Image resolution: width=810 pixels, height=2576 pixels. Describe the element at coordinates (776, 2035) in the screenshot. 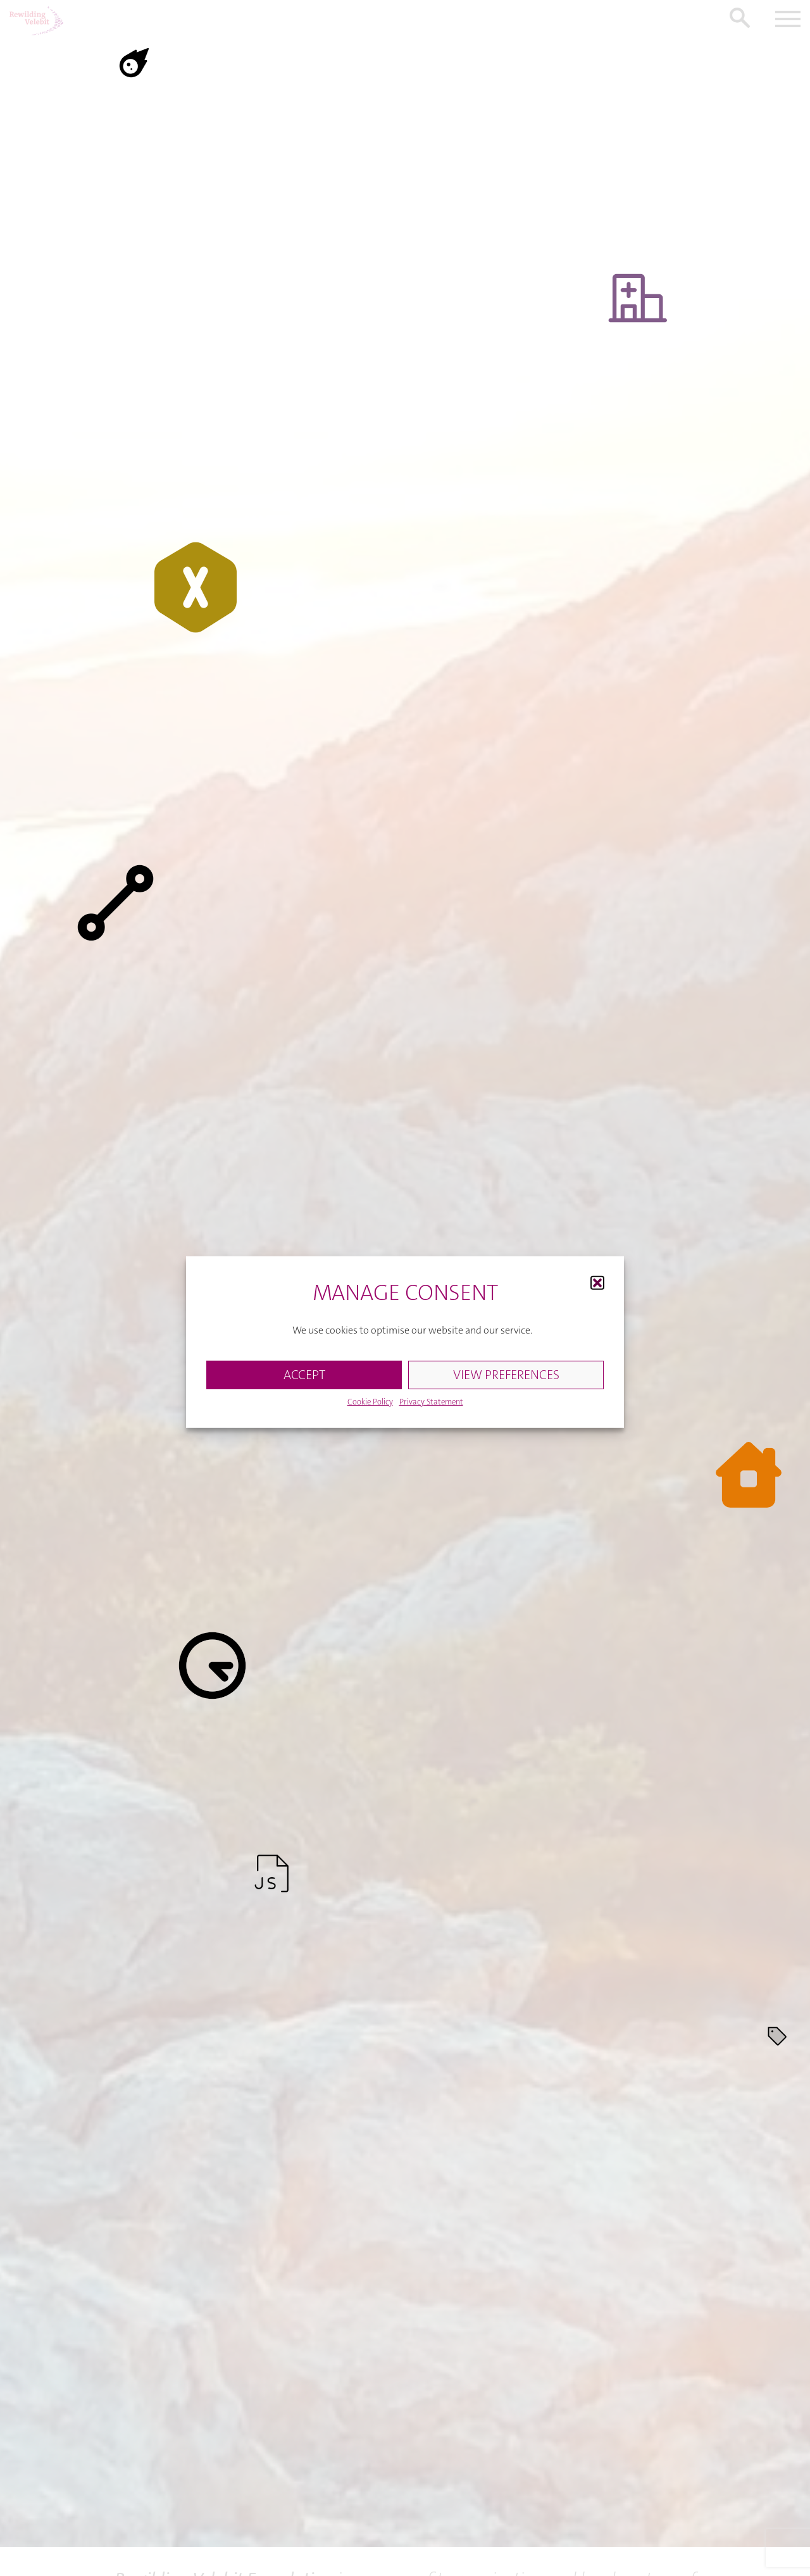

I see `add a tag or label to an item` at that location.